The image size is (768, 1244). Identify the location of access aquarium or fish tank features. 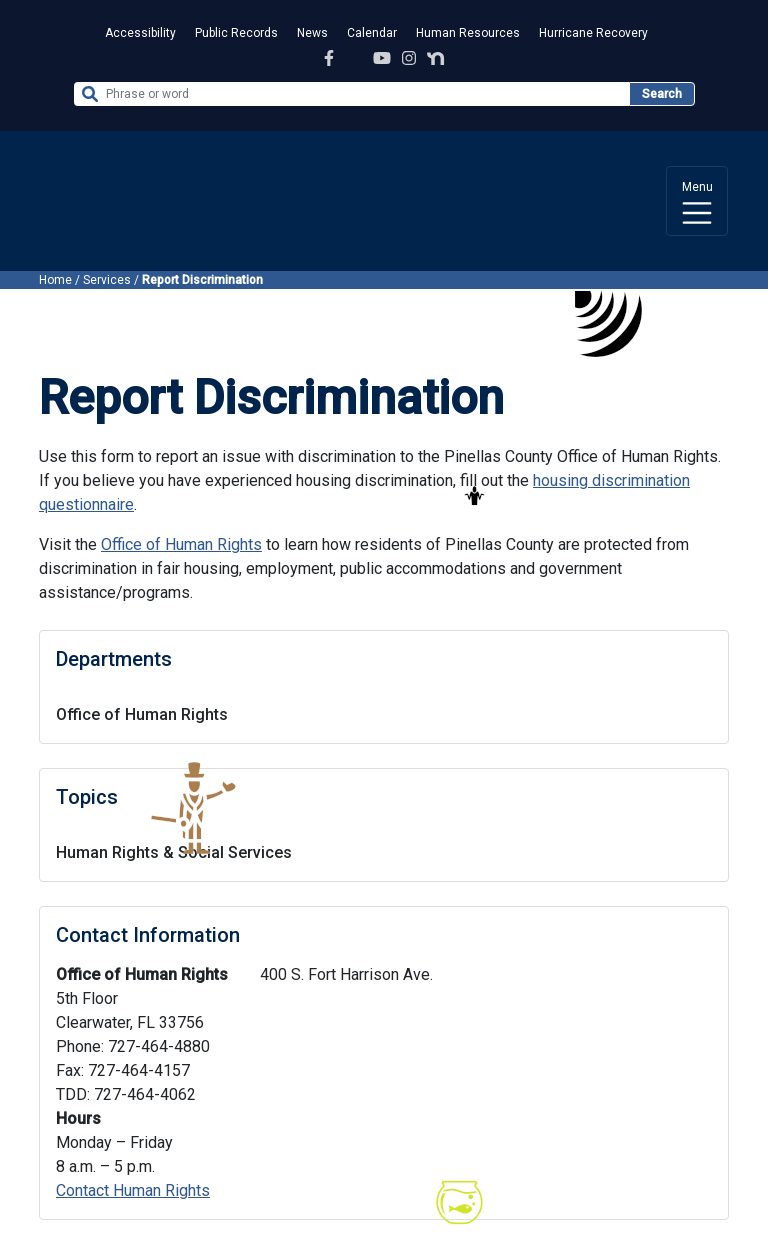
(459, 1202).